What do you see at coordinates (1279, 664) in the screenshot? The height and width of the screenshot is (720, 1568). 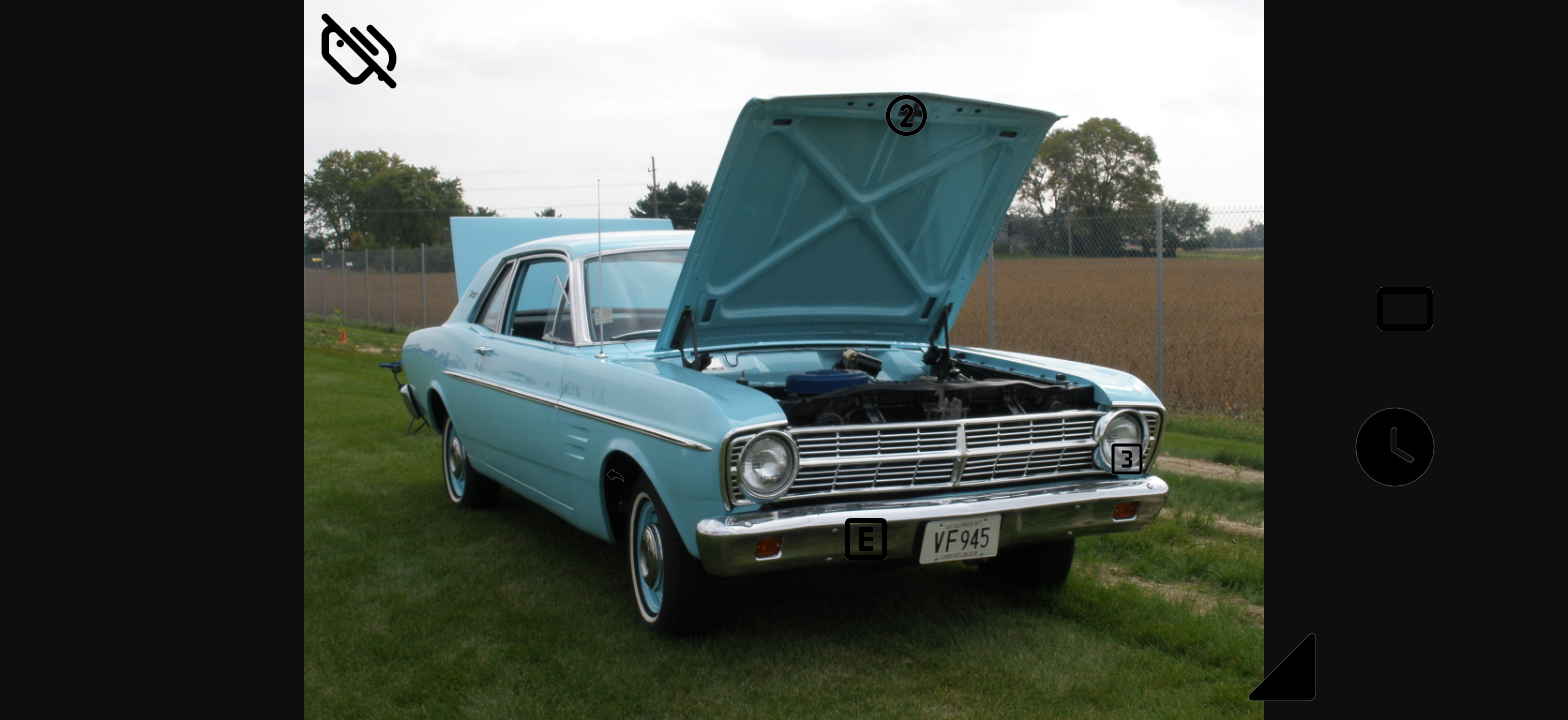 I see `indicates full cellular signal strength` at bounding box center [1279, 664].